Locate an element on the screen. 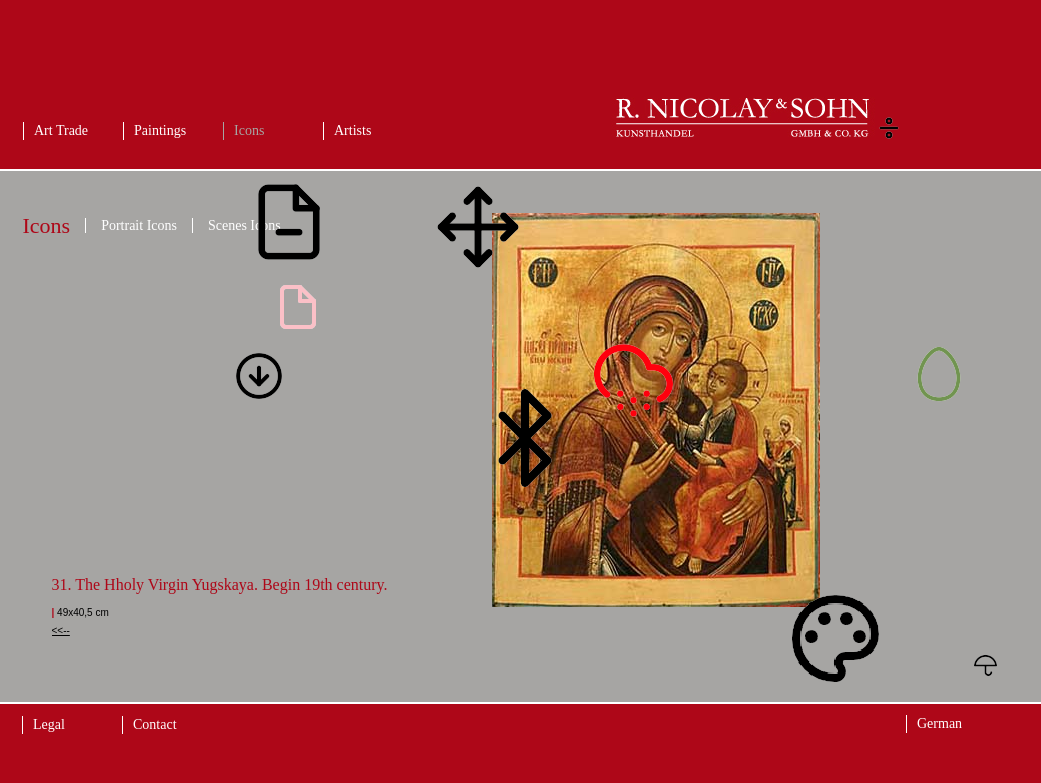 This screenshot has height=783, width=1041. toggle bluetooth connectivity is located at coordinates (525, 438).